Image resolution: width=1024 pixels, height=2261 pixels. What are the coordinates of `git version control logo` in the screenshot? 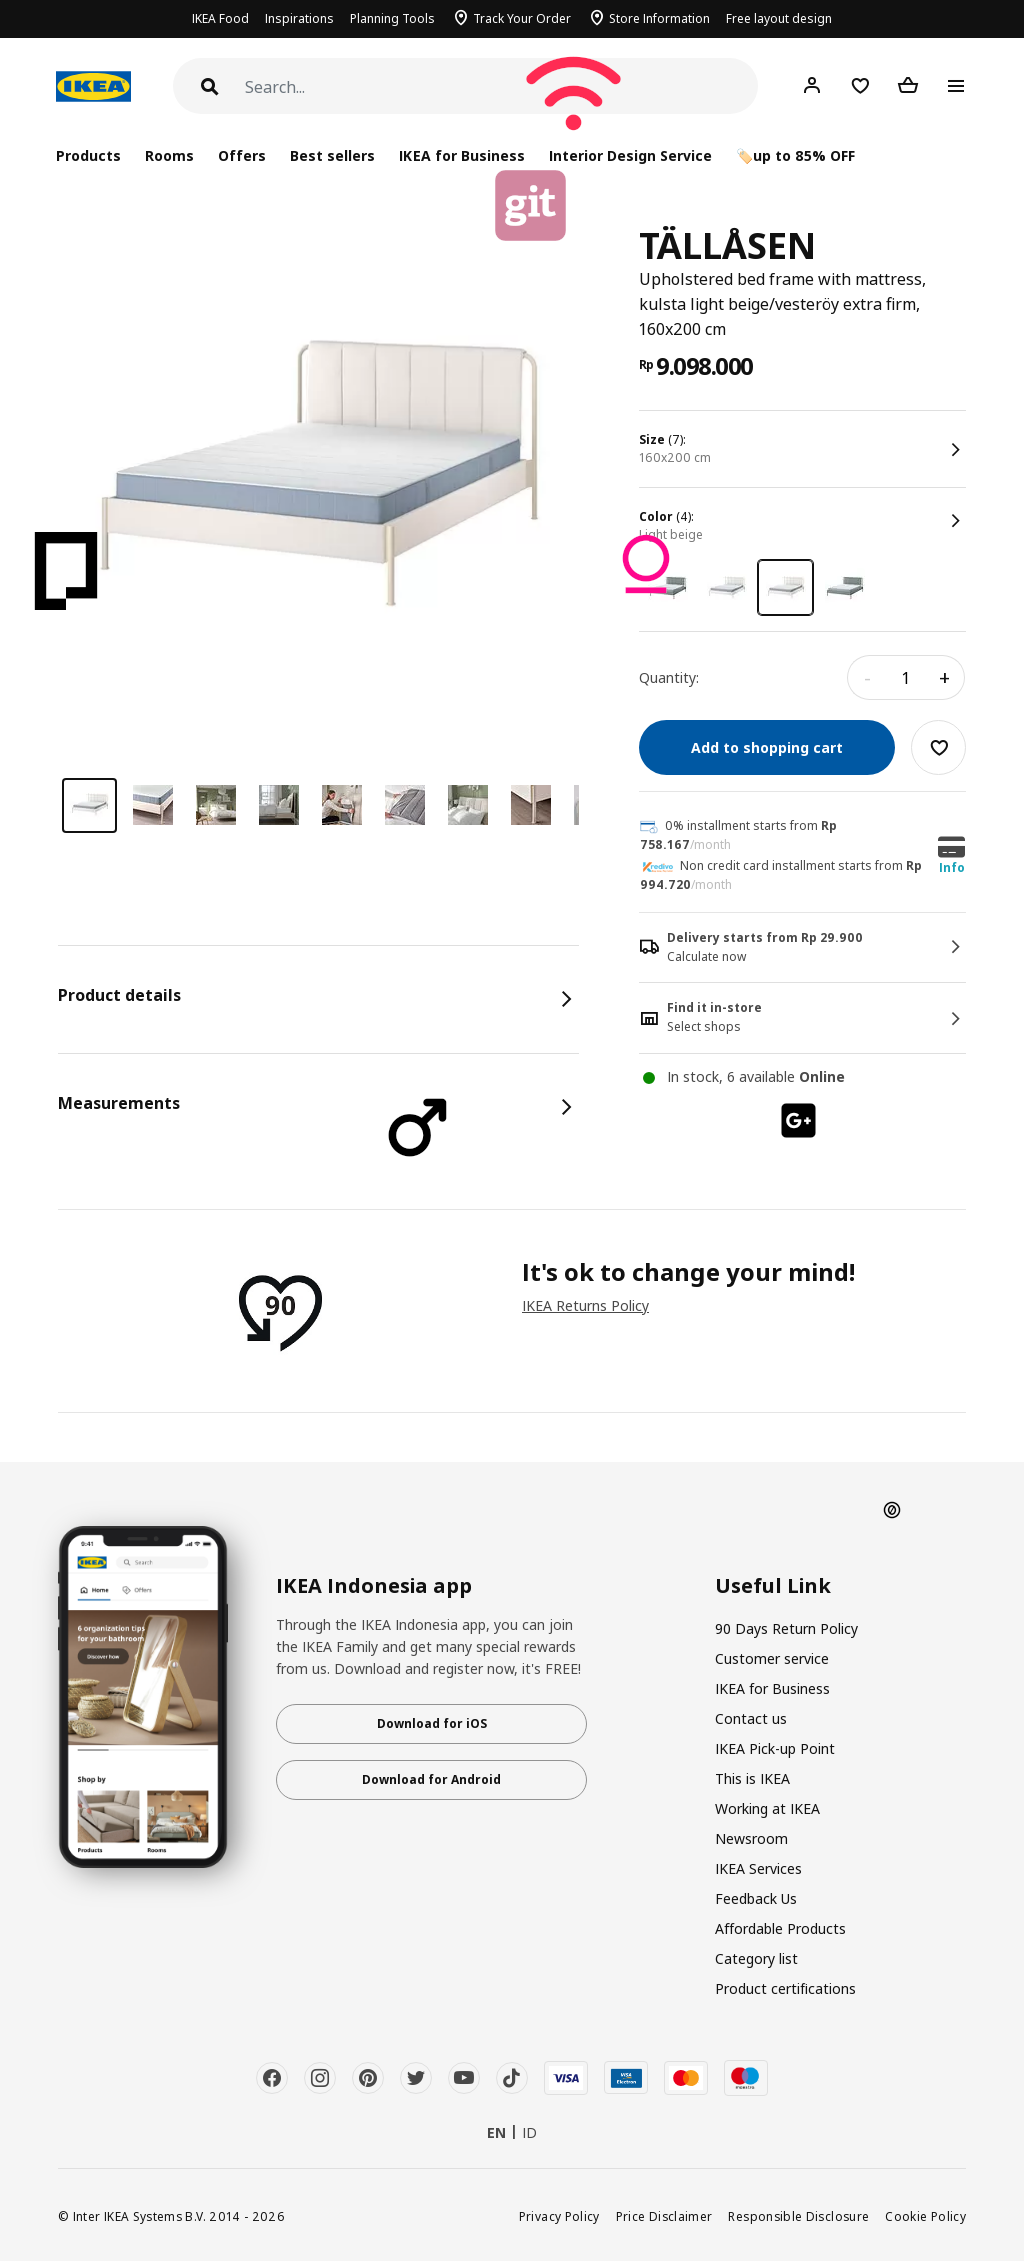 It's located at (530, 205).